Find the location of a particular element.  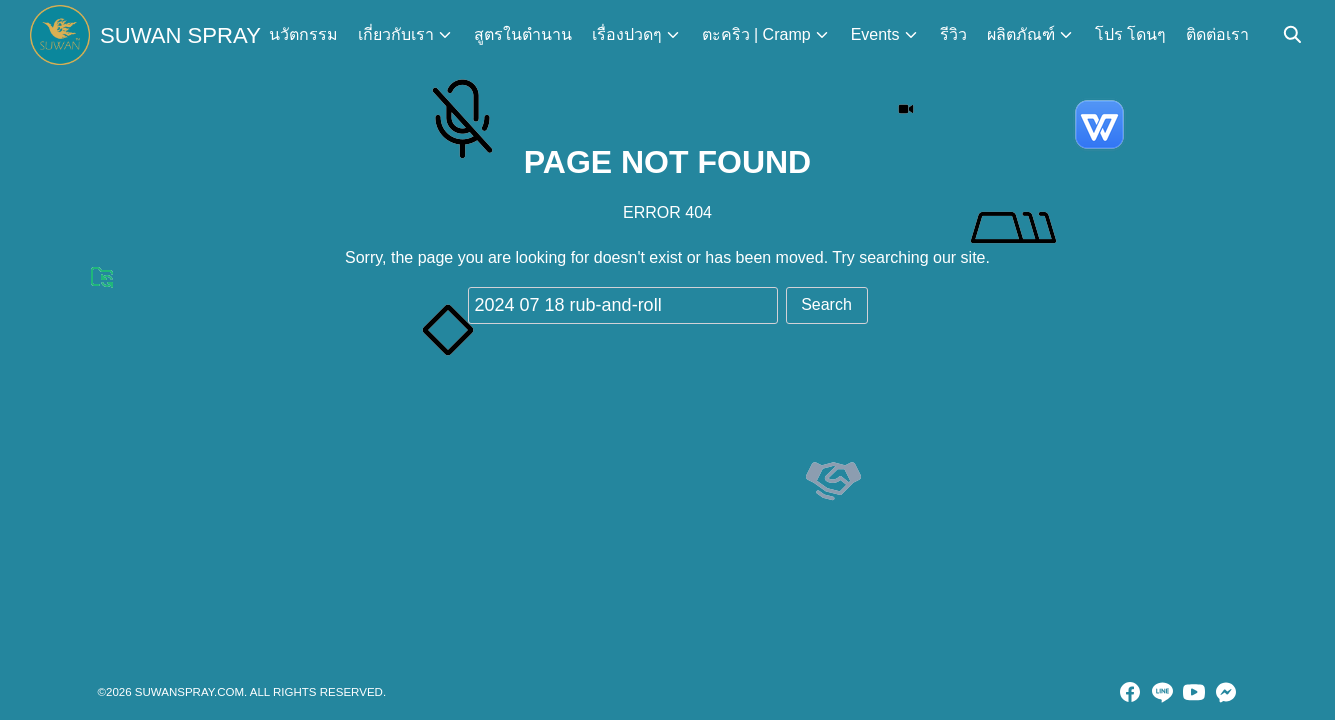

mute your microphone is located at coordinates (462, 117).